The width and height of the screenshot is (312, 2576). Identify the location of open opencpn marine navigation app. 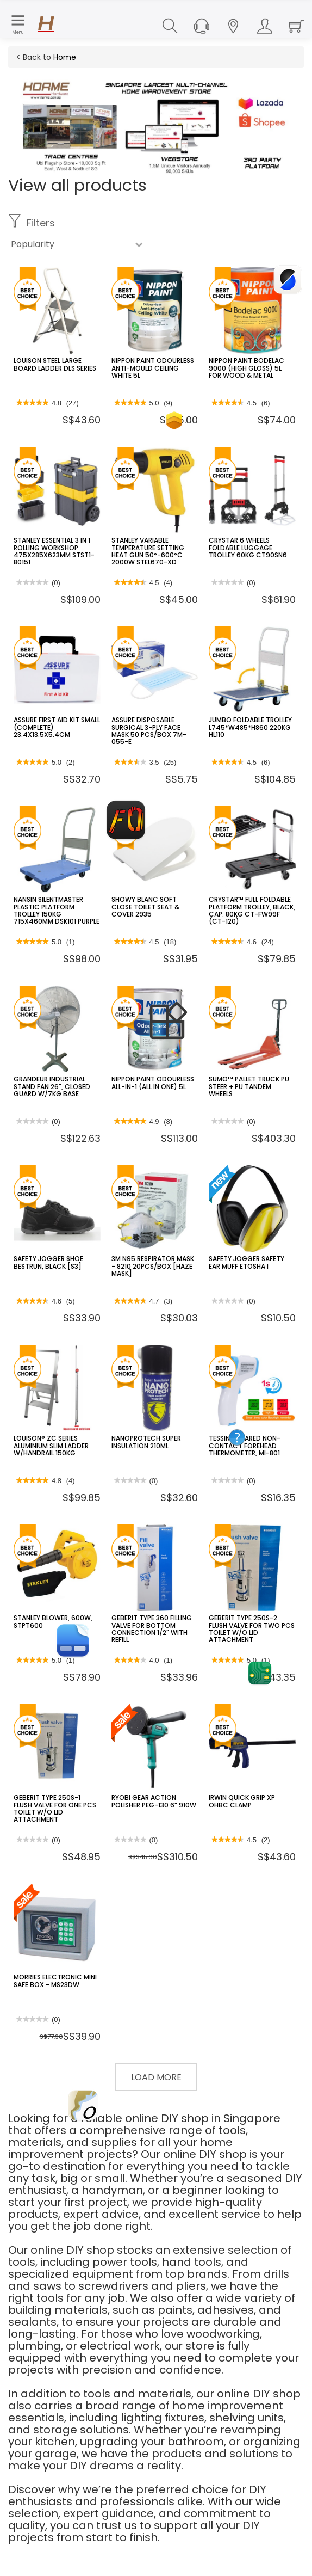
(83, 2105).